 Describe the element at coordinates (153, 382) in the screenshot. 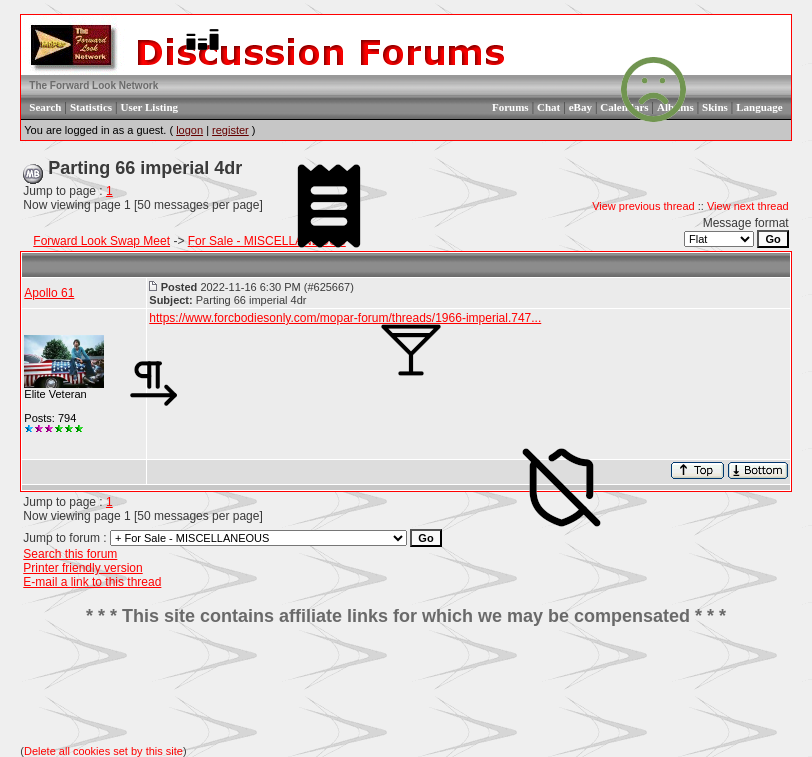

I see `move paragraph to the right` at that location.